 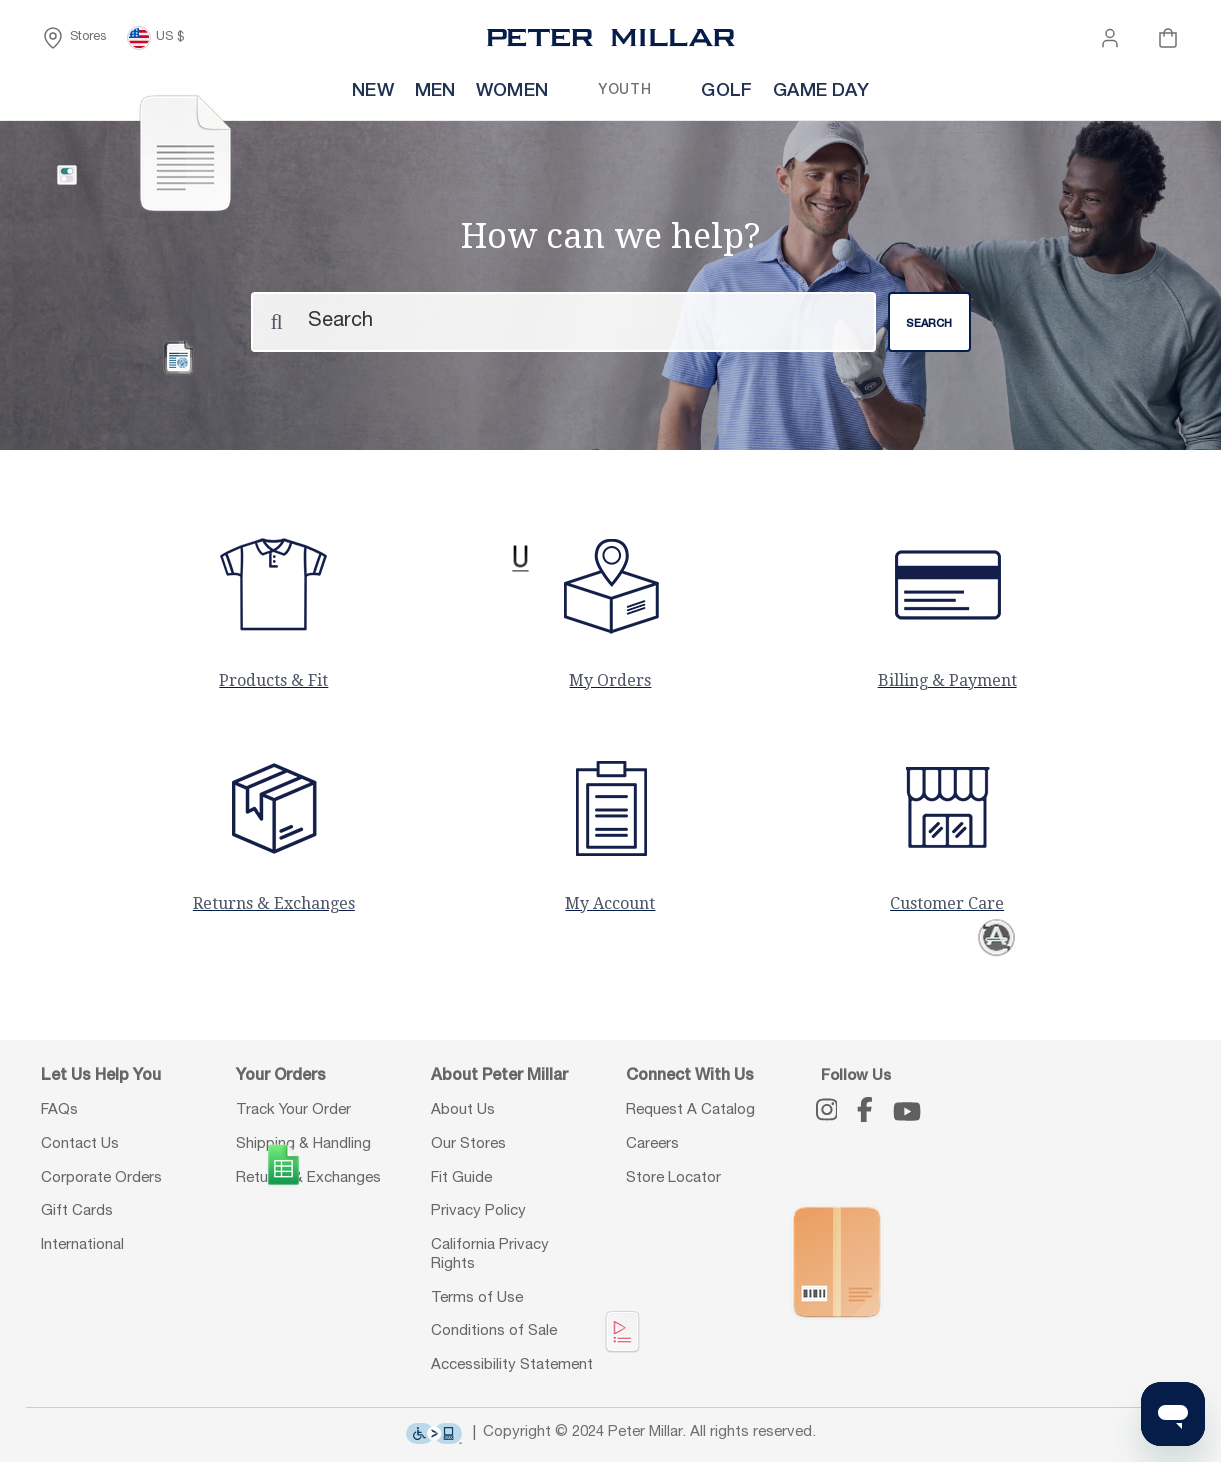 What do you see at coordinates (996, 937) in the screenshot?
I see `check for available software updates` at bounding box center [996, 937].